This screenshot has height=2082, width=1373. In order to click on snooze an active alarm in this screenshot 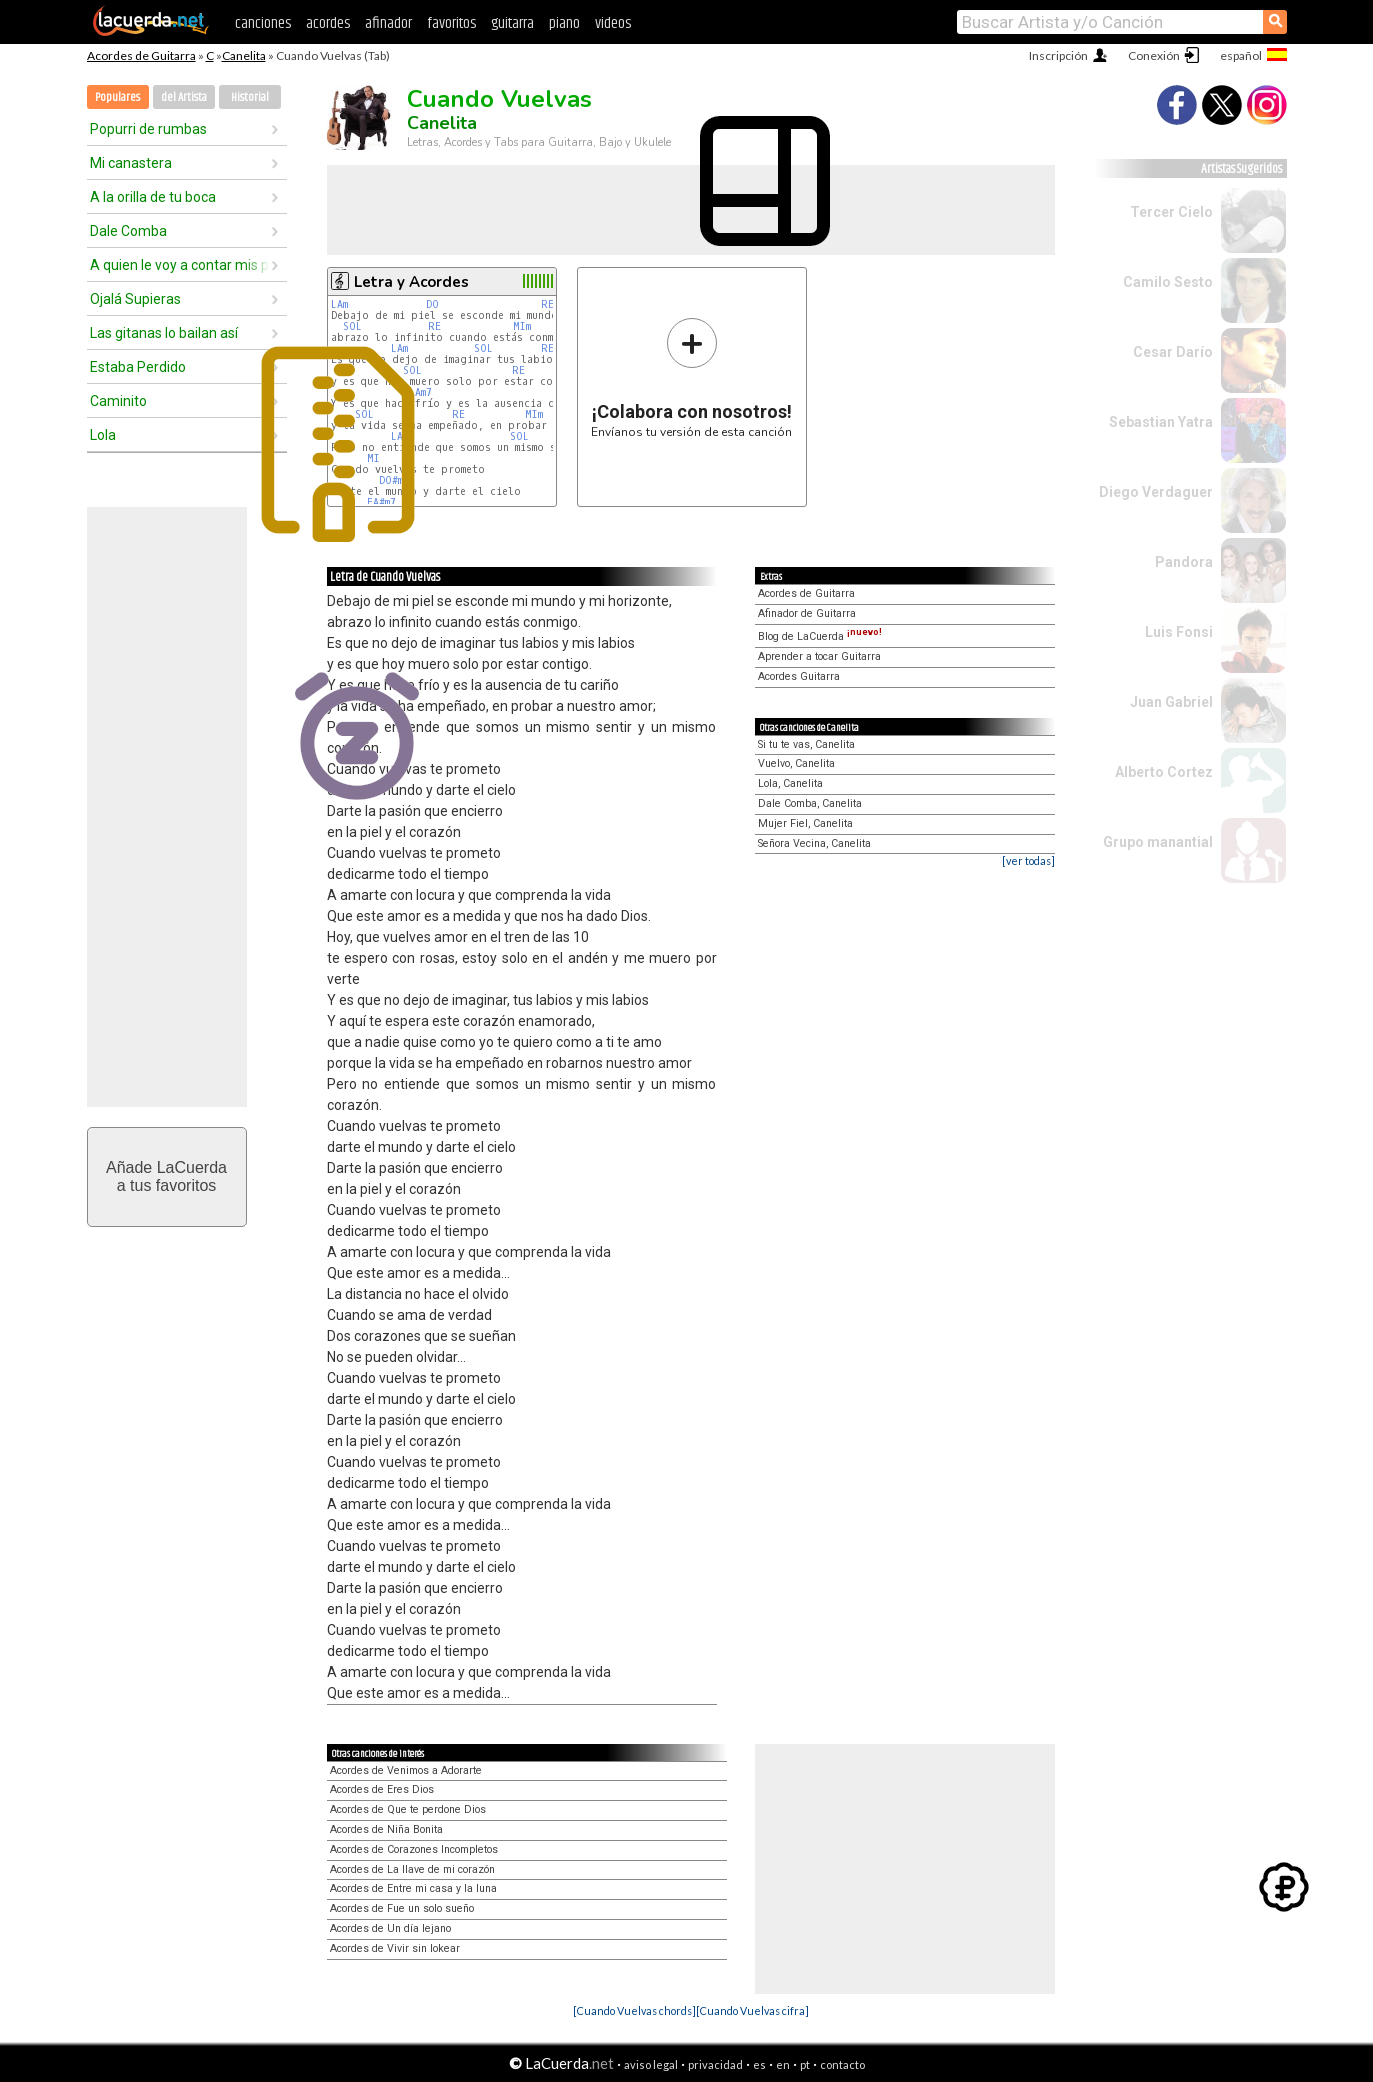, I will do `click(357, 736)`.